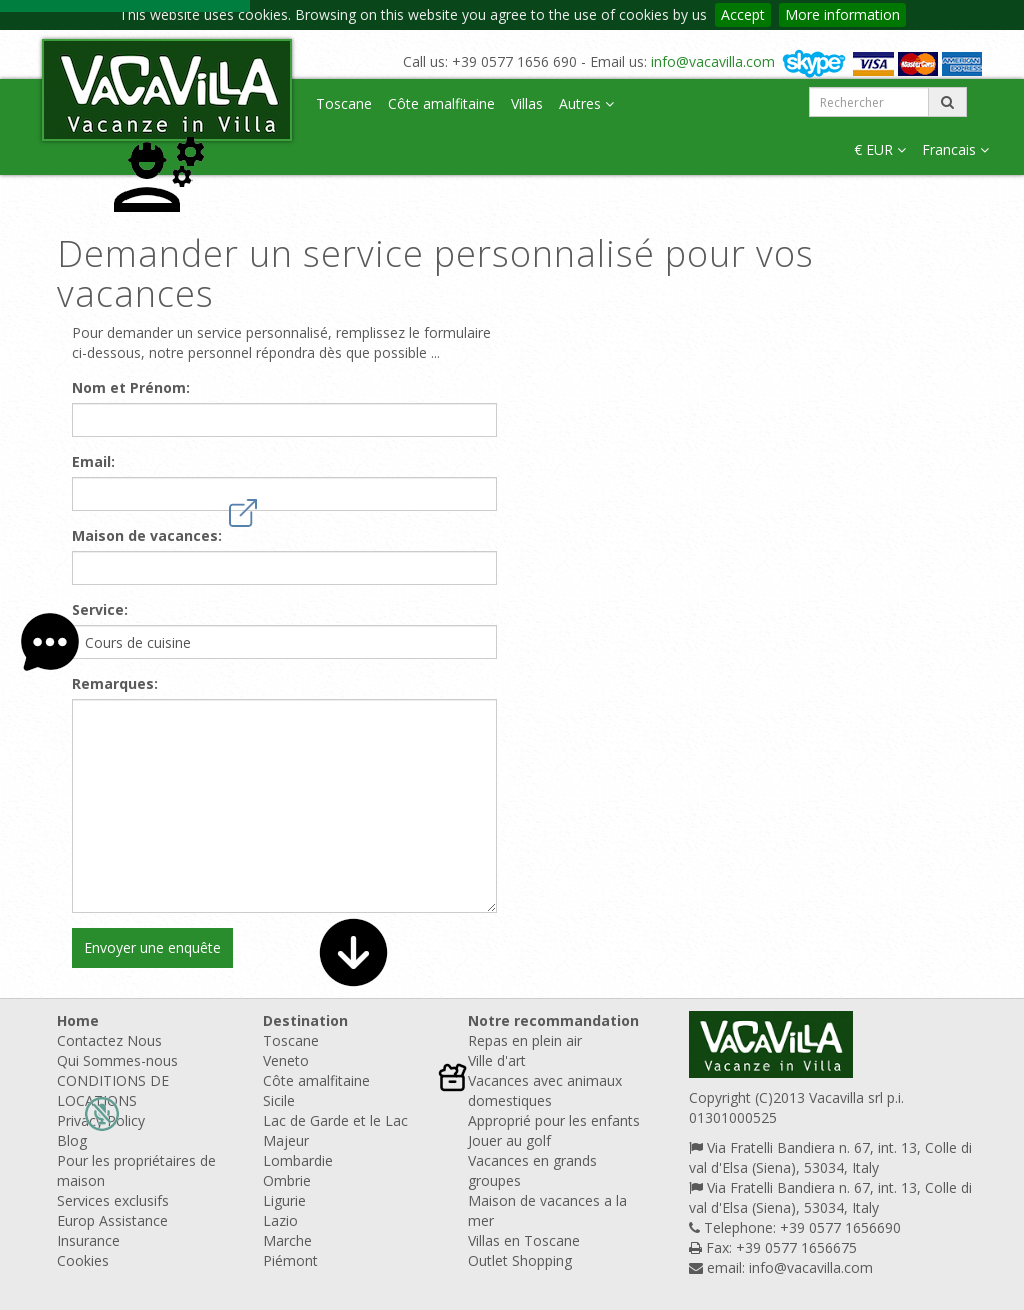 This screenshot has width=1024, height=1310. What do you see at coordinates (353, 952) in the screenshot?
I see `download a file or content` at bounding box center [353, 952].